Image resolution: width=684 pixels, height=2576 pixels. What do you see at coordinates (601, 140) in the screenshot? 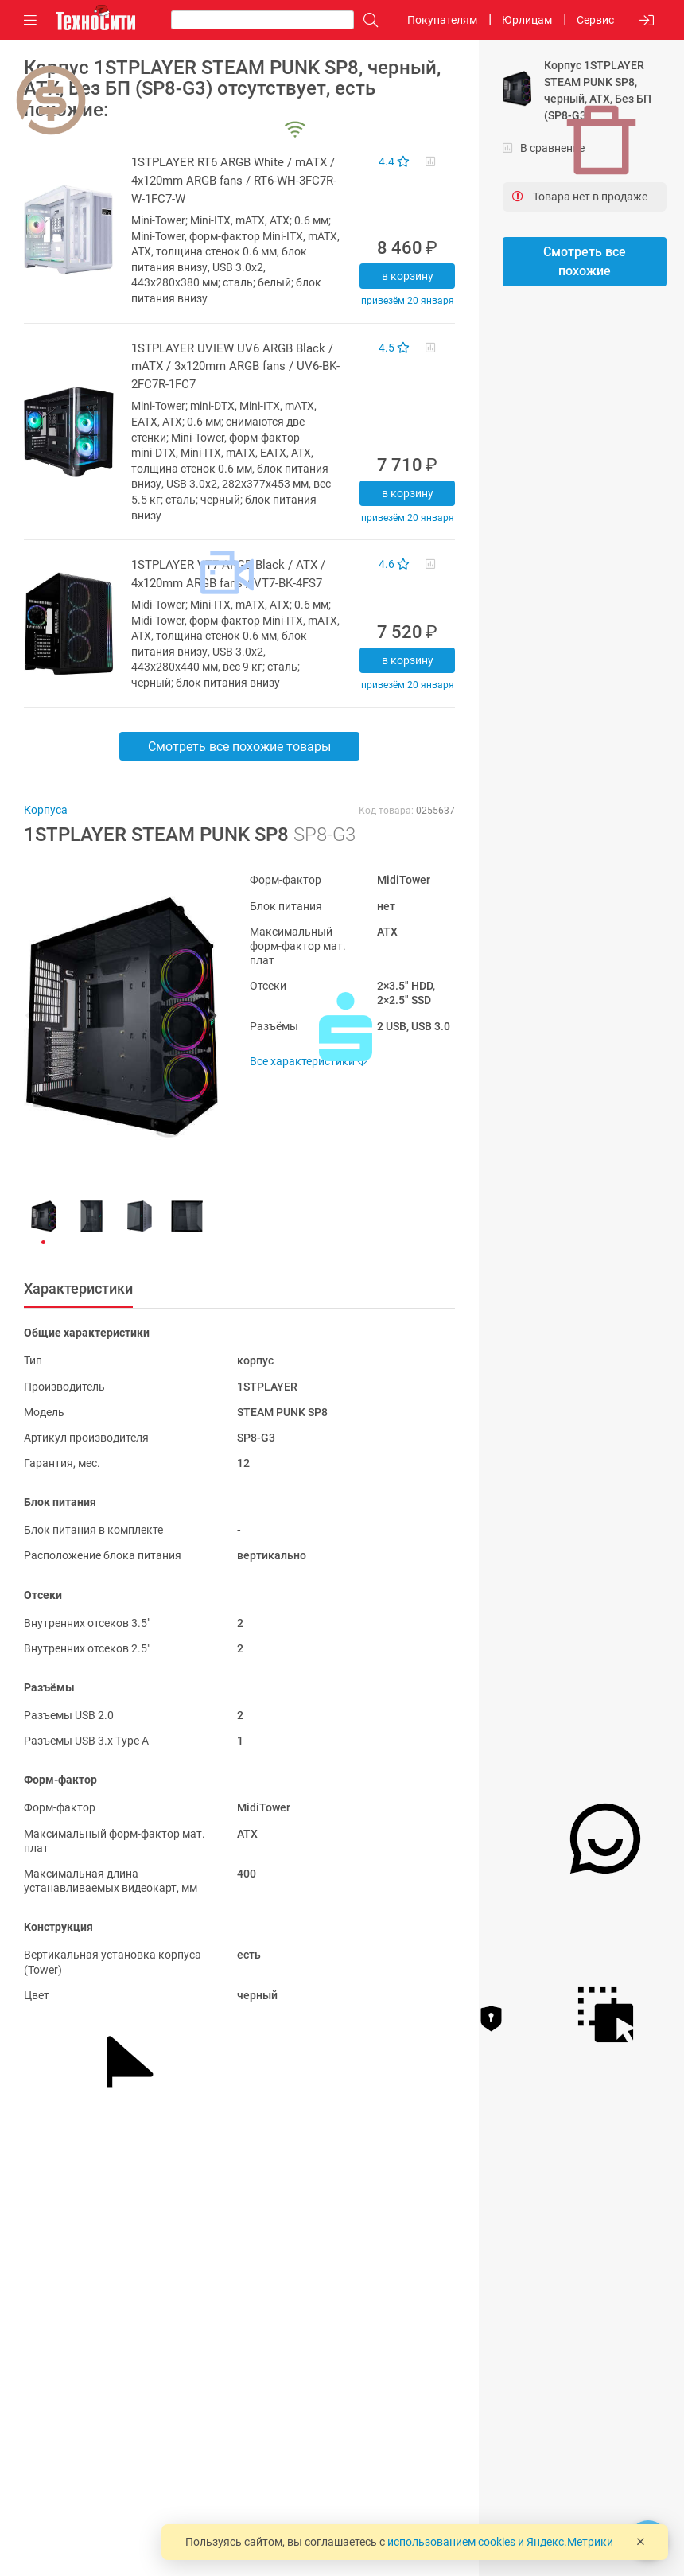
I see `delete selected item` at bounding box center [601, 140].